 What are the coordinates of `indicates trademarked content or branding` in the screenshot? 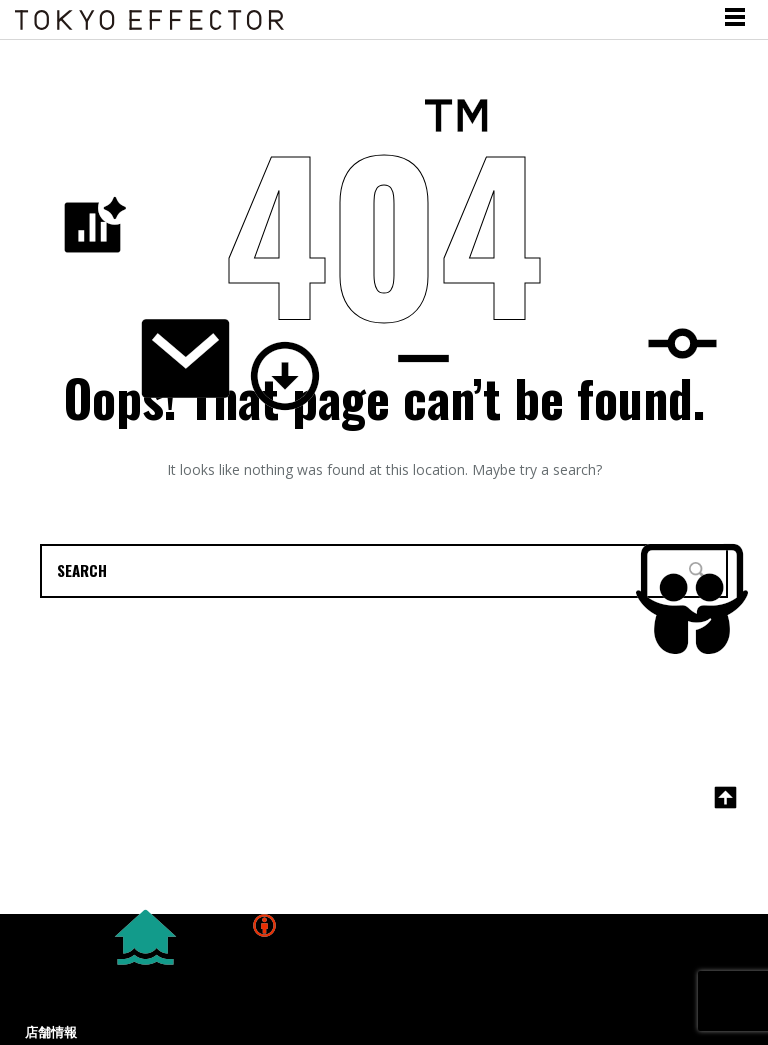 It's located at (457, 115).